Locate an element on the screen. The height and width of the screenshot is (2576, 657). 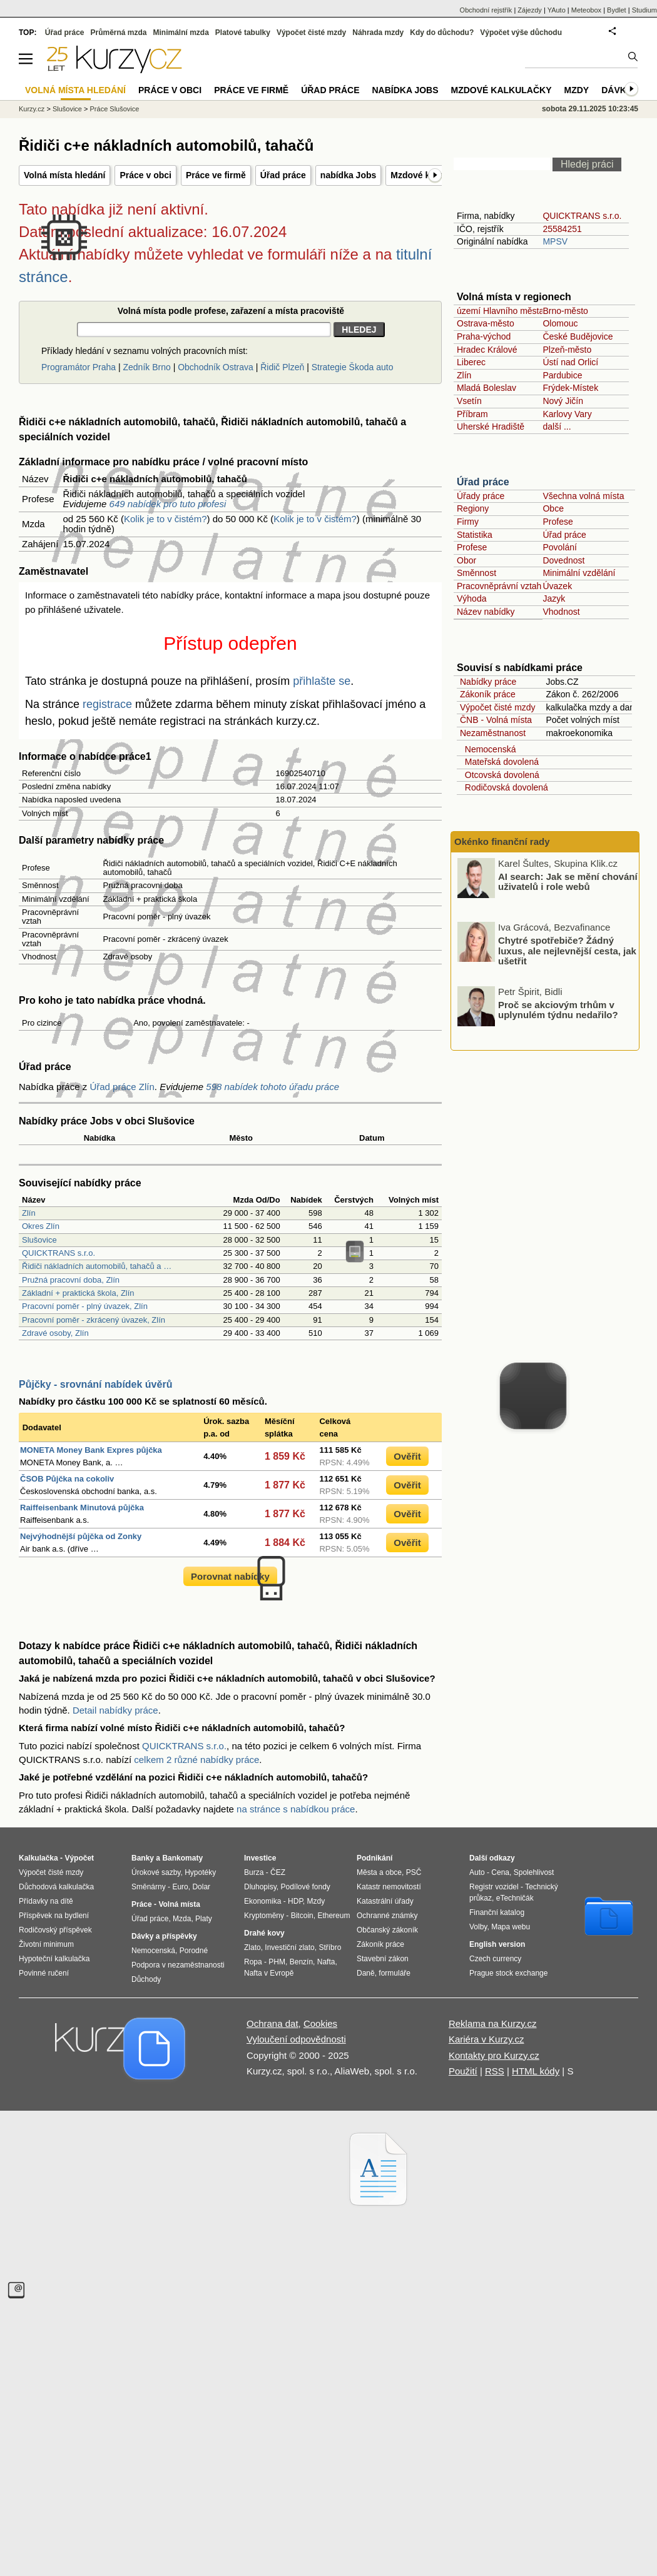
access electronics or hardware settings is located at coordinates (64, 237).